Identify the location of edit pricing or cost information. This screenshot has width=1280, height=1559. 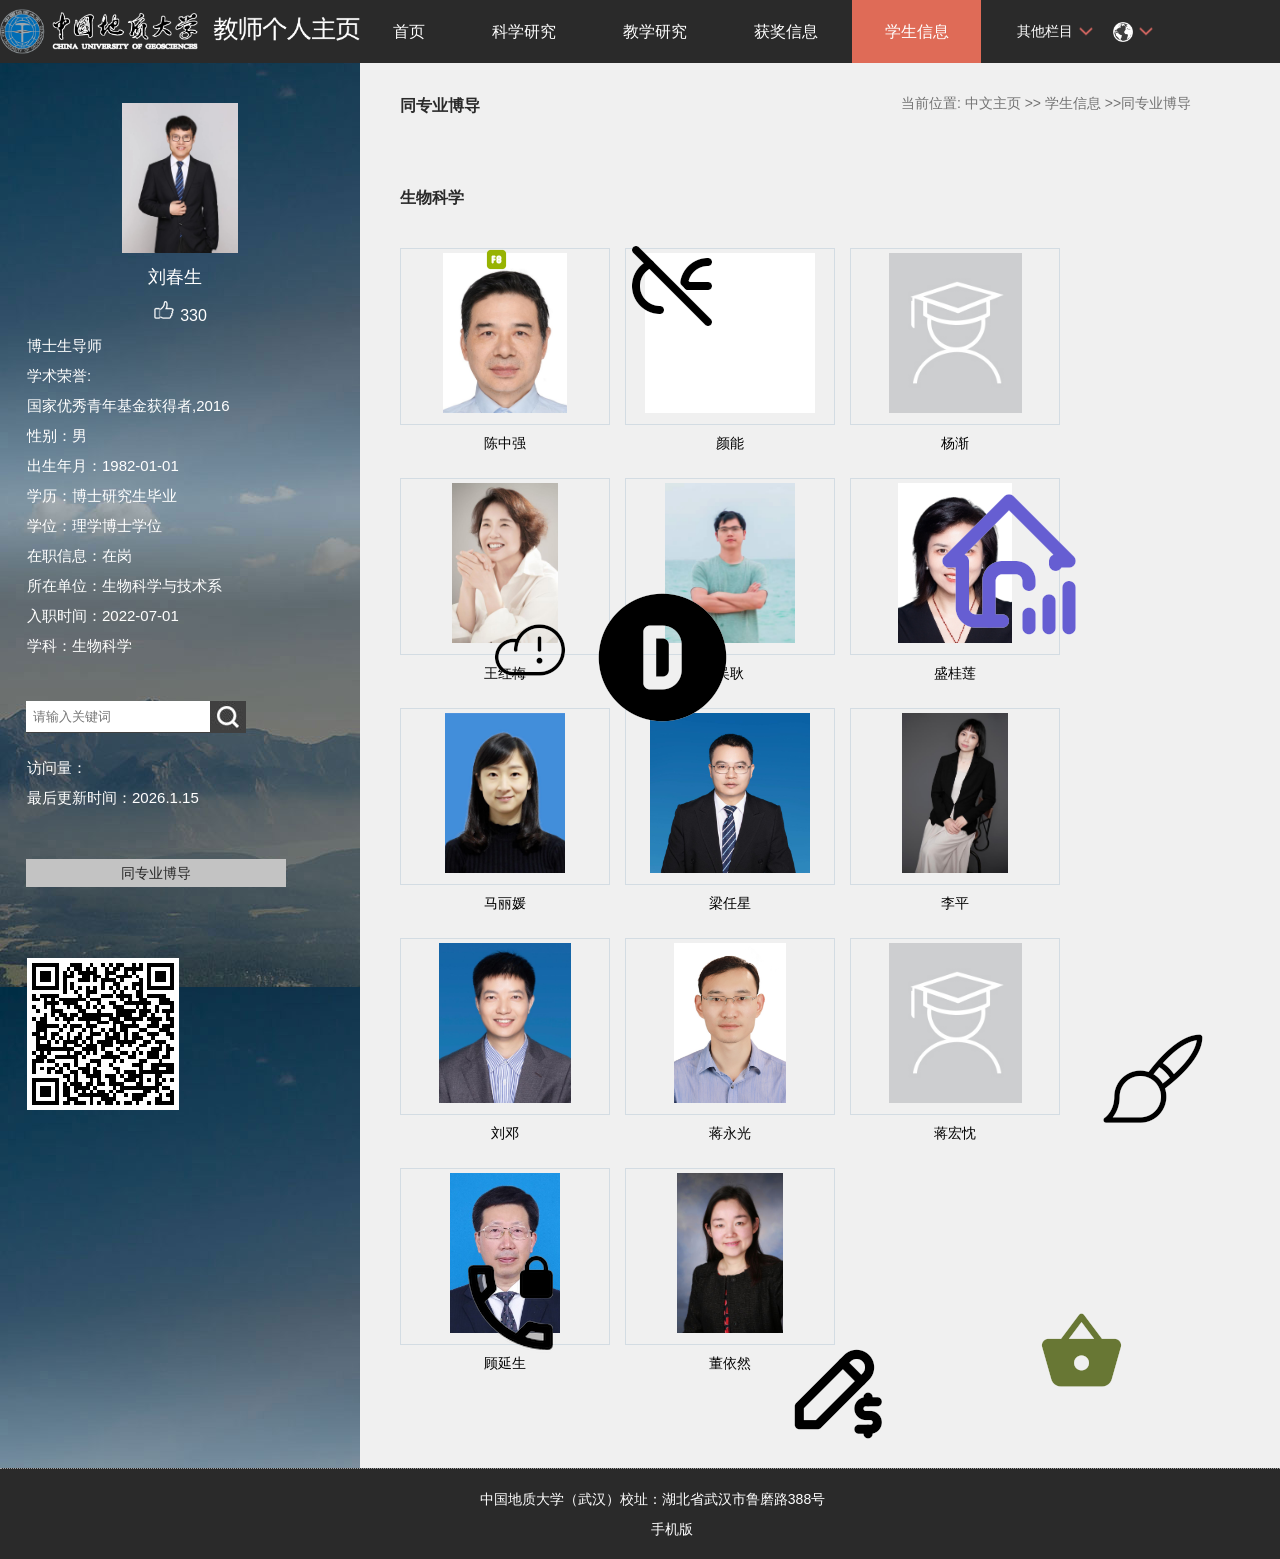
(836, 1388).